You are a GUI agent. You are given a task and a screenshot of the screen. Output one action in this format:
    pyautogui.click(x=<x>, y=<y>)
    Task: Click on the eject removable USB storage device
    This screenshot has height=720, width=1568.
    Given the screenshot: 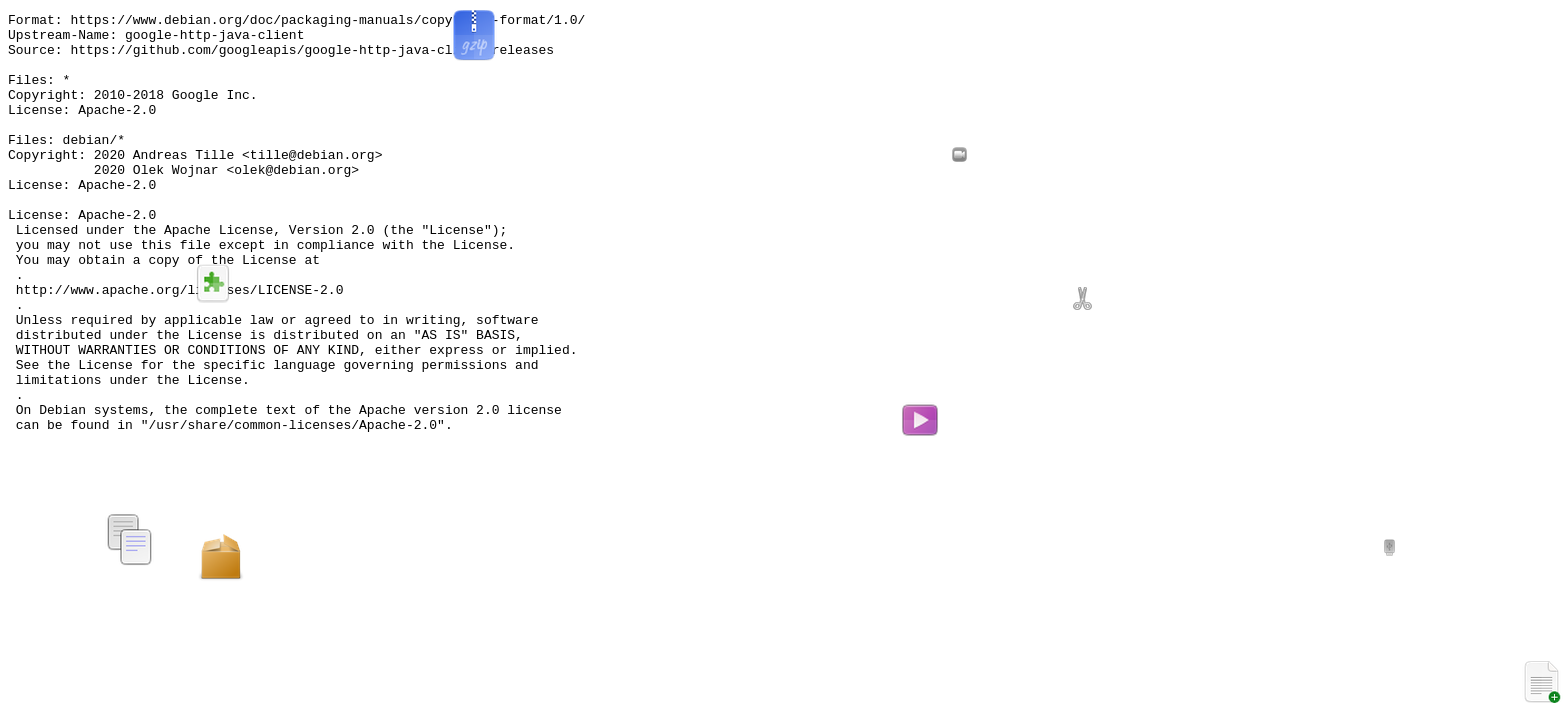 What is the action you would take?
    pyautogui.click(x=1389, y=547)
    